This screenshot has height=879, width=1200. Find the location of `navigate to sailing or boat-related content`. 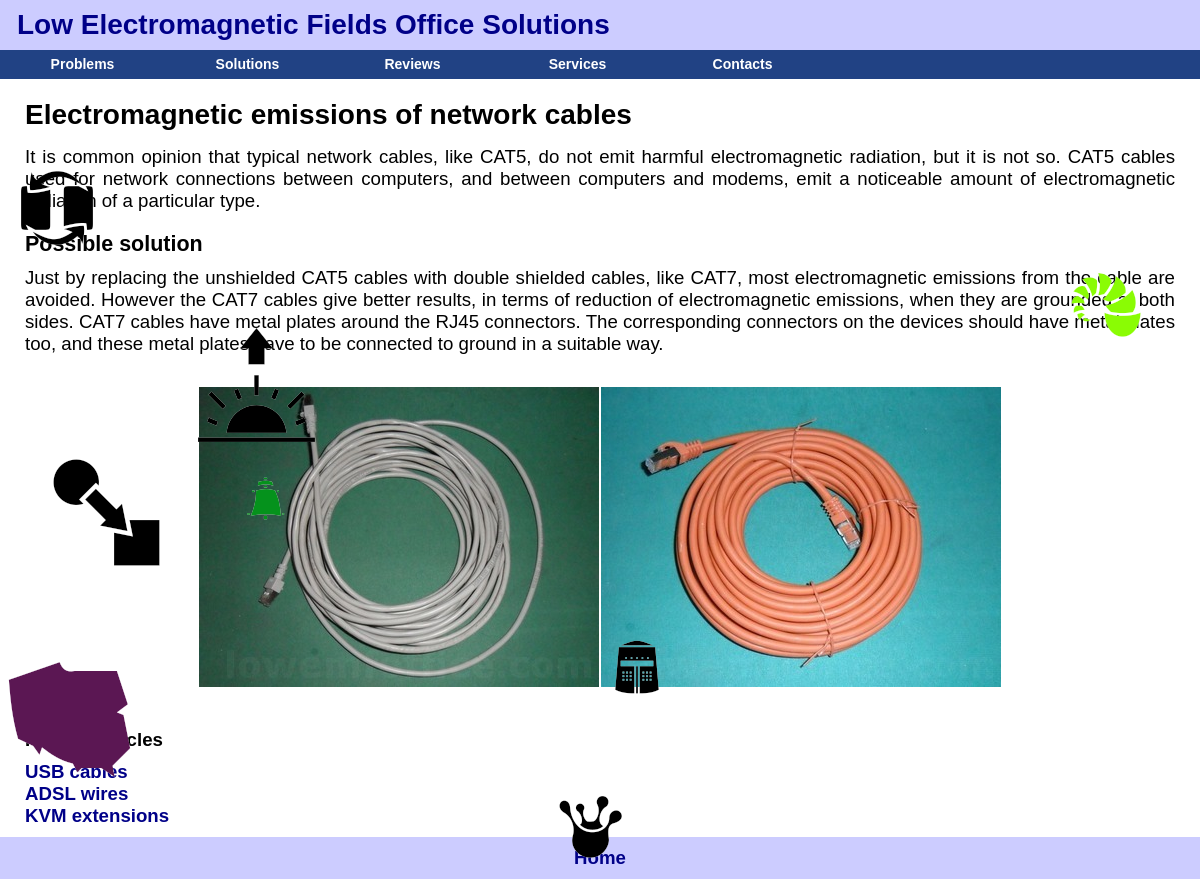

navigate to sailing or boat-related content is located at coordinates (265, 498).